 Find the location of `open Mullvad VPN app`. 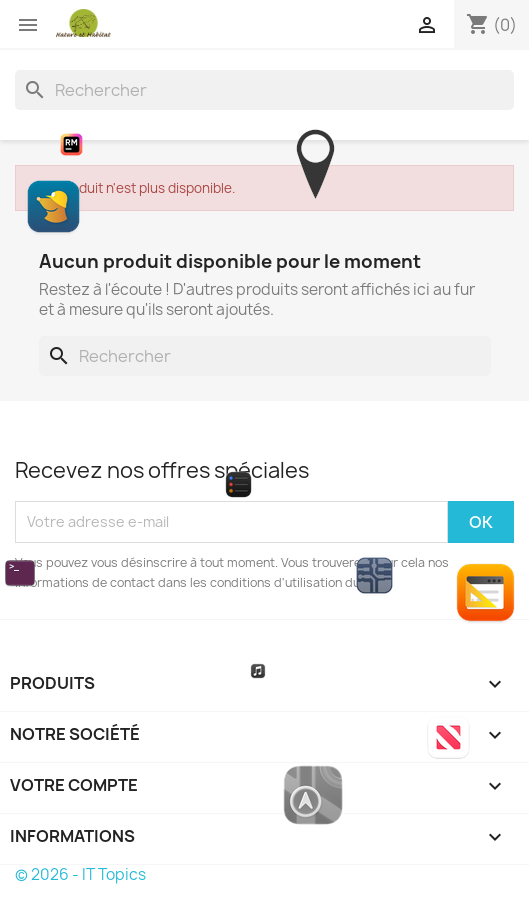

open Mullvad VPN app is located at coordinates (53, 206).